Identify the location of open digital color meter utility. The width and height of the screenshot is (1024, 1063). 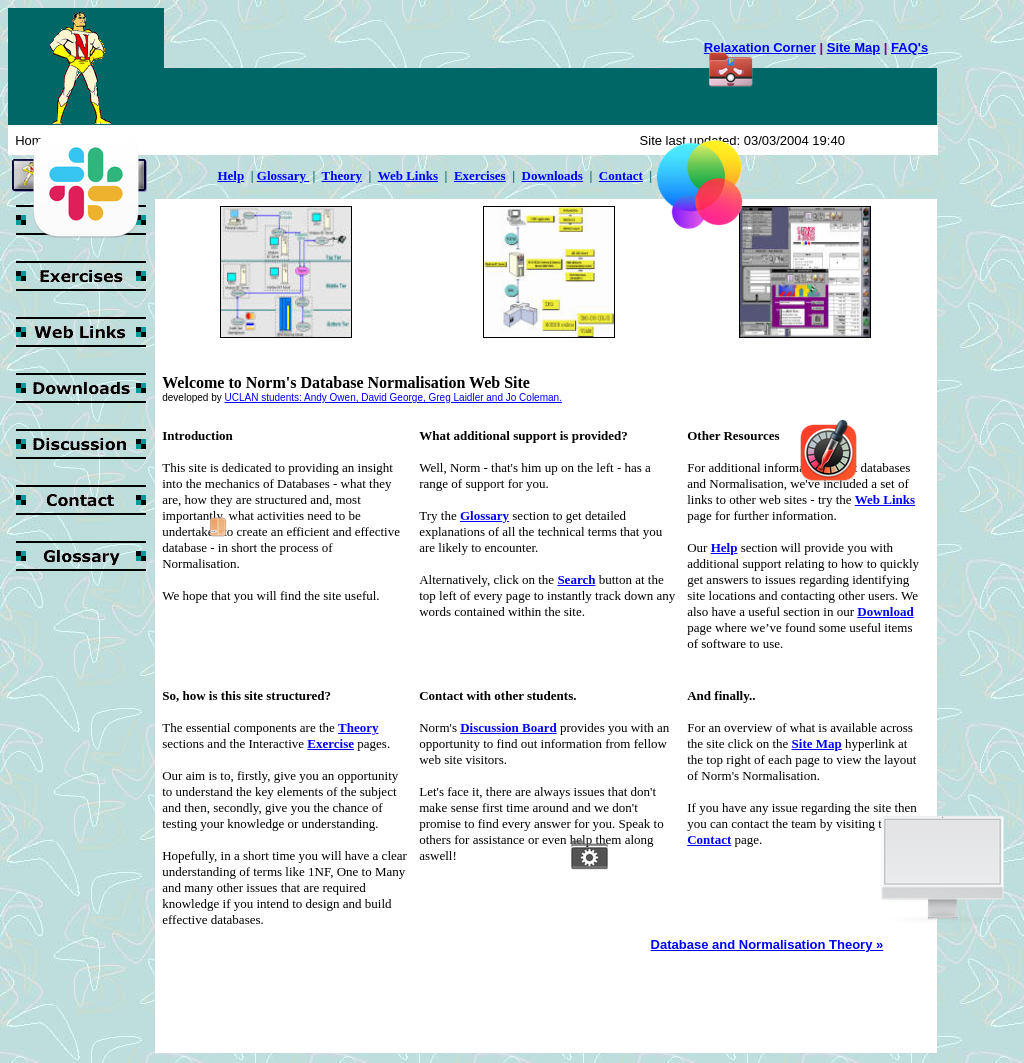
(828, 452).